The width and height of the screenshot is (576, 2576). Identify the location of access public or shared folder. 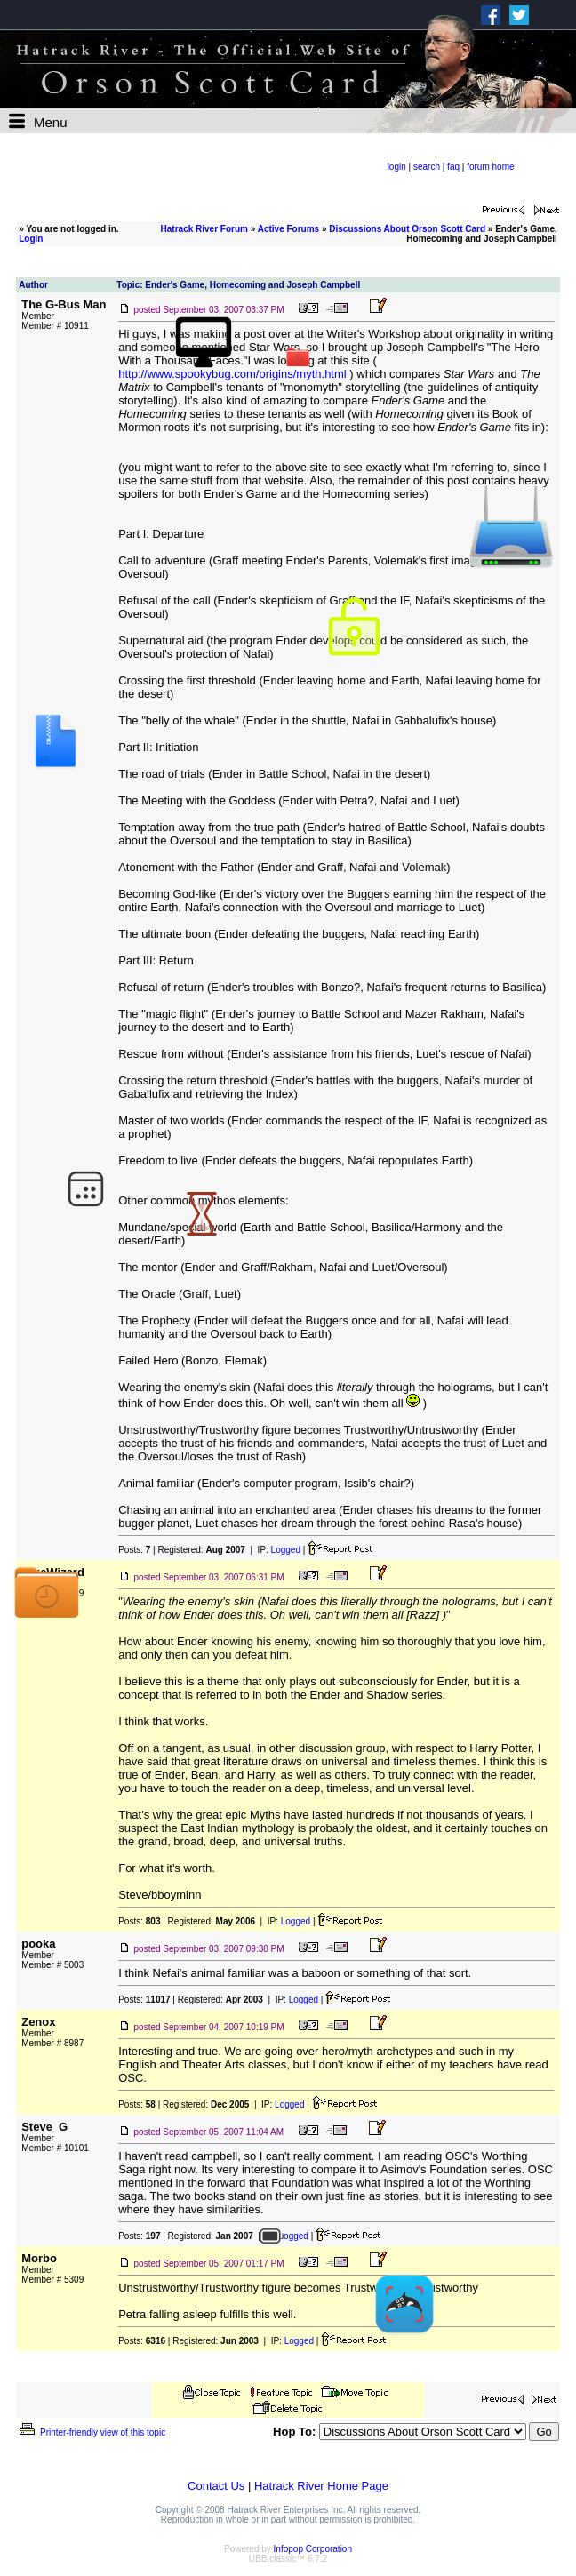
(298, 357).